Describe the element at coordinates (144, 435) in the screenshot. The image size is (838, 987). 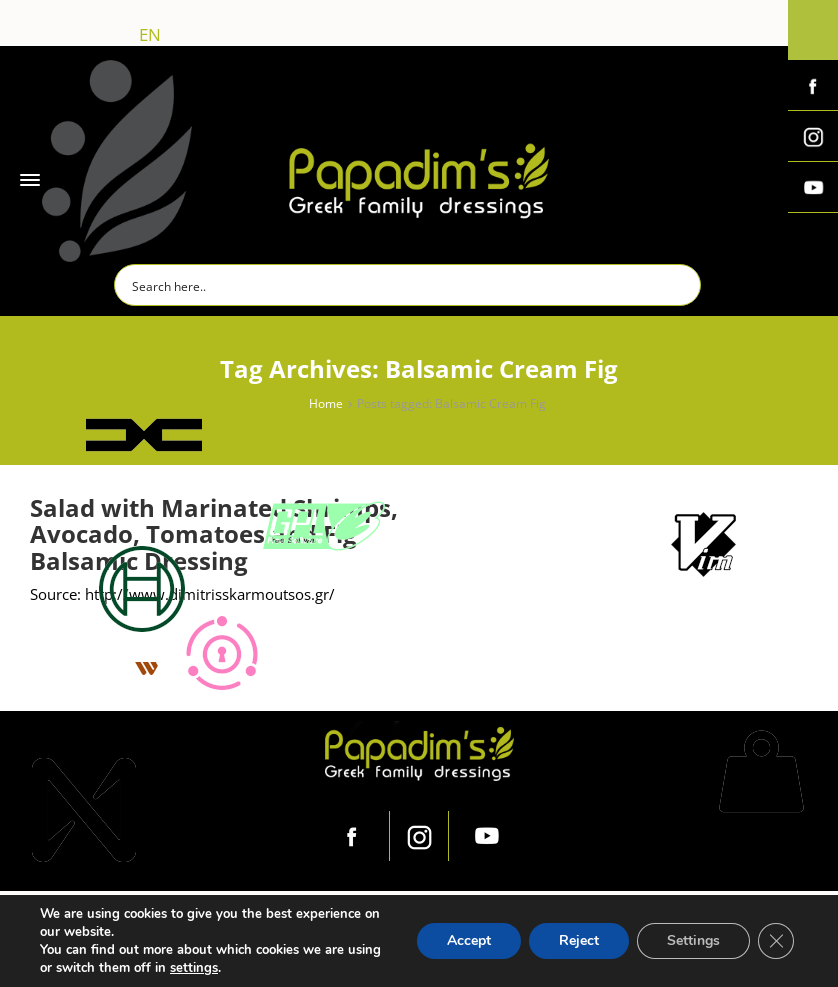
I see `dacia brand logo` at that location.